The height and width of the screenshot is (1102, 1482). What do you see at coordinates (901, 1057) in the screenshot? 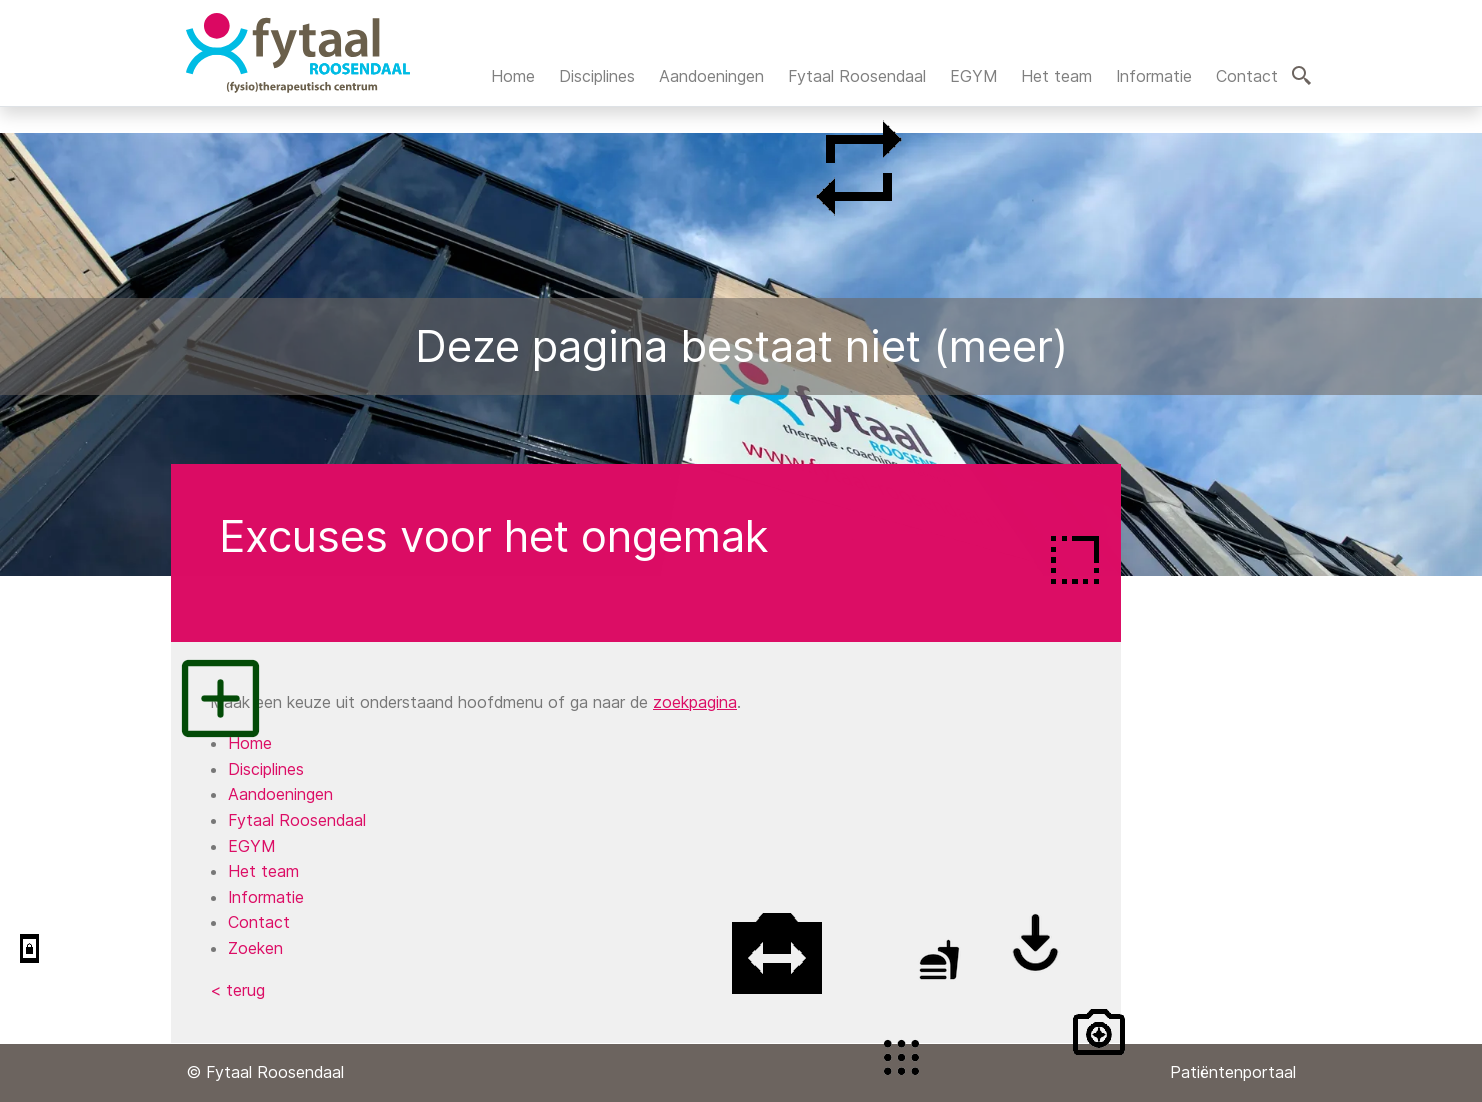
I see `drag to rearrange items` at bounding box center [901, 1057].